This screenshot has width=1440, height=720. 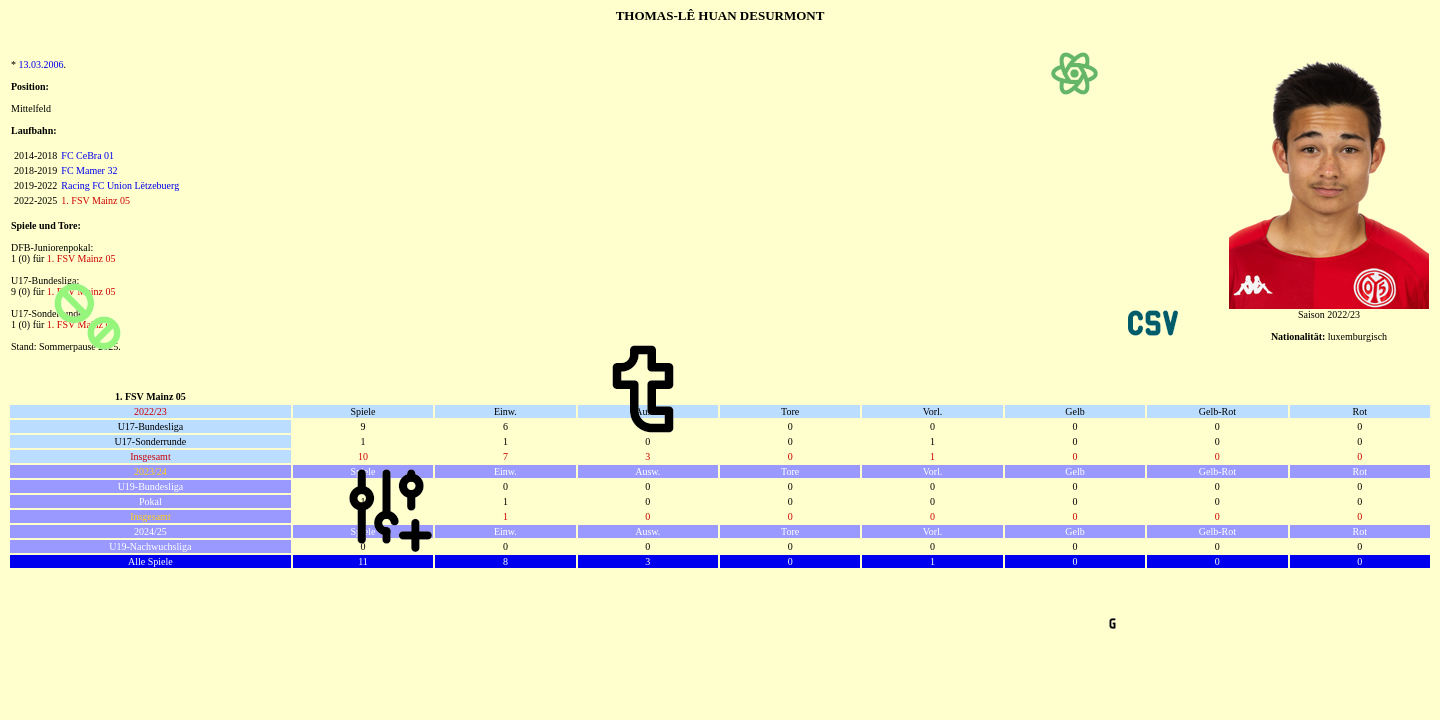 I want to click on indicates a React.js application or component, so click(x=1074, y=73).